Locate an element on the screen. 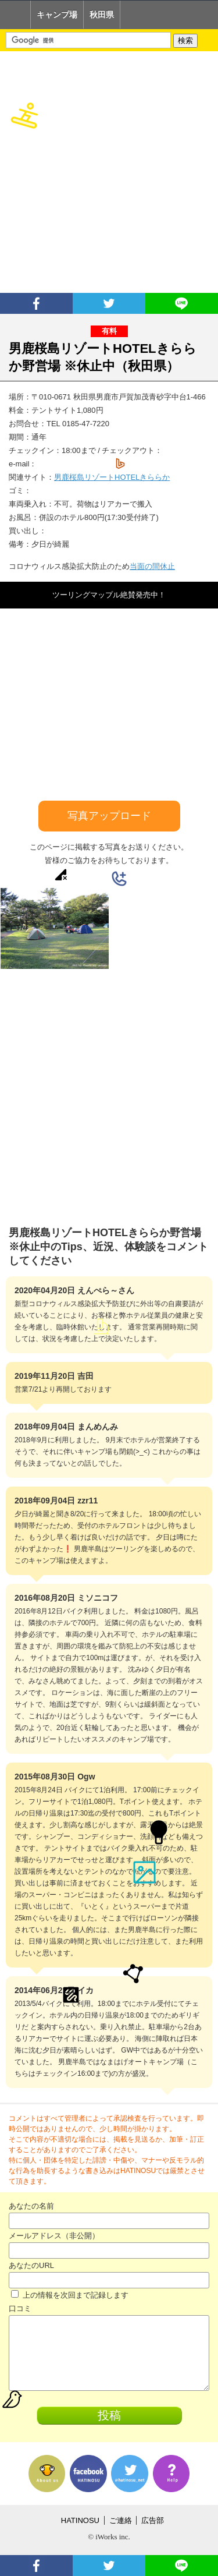  add a new contact is located at coordinates (119, 878).